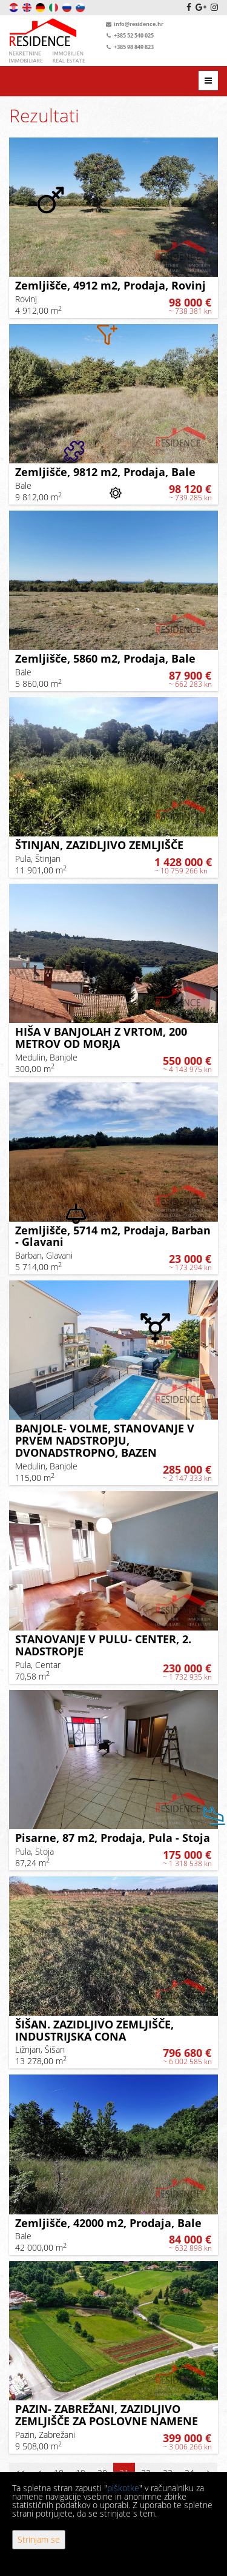 Image resolution: width=227 pixels, height=2576 pixels. I want to click on toggle ceiling light on or off, so click(76, 1214).